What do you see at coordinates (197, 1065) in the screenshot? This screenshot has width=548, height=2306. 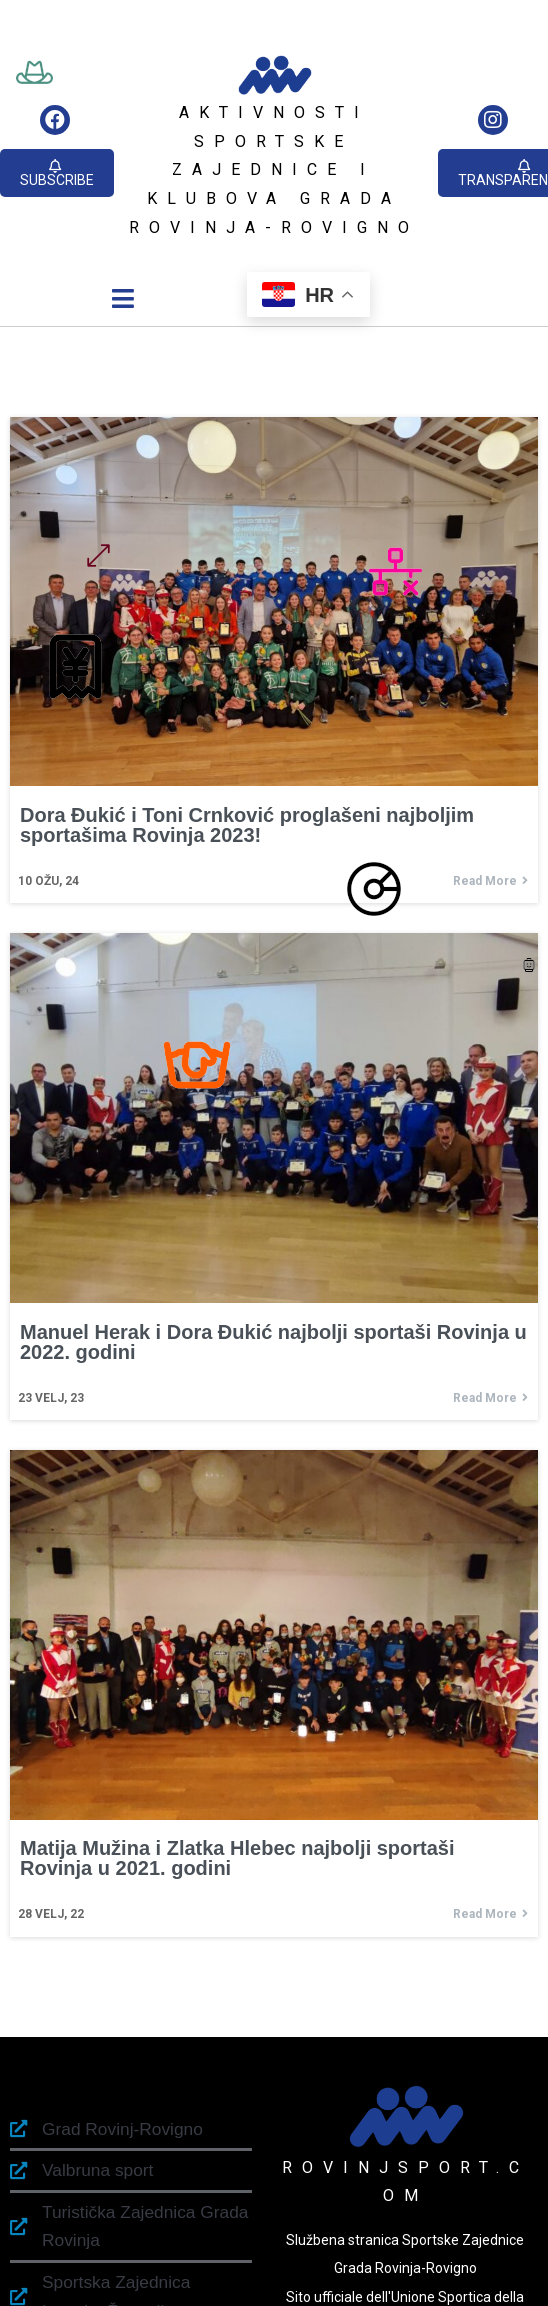 I see `wash hands reminder or hygiene indicator` at bounding box center [197, 1065].